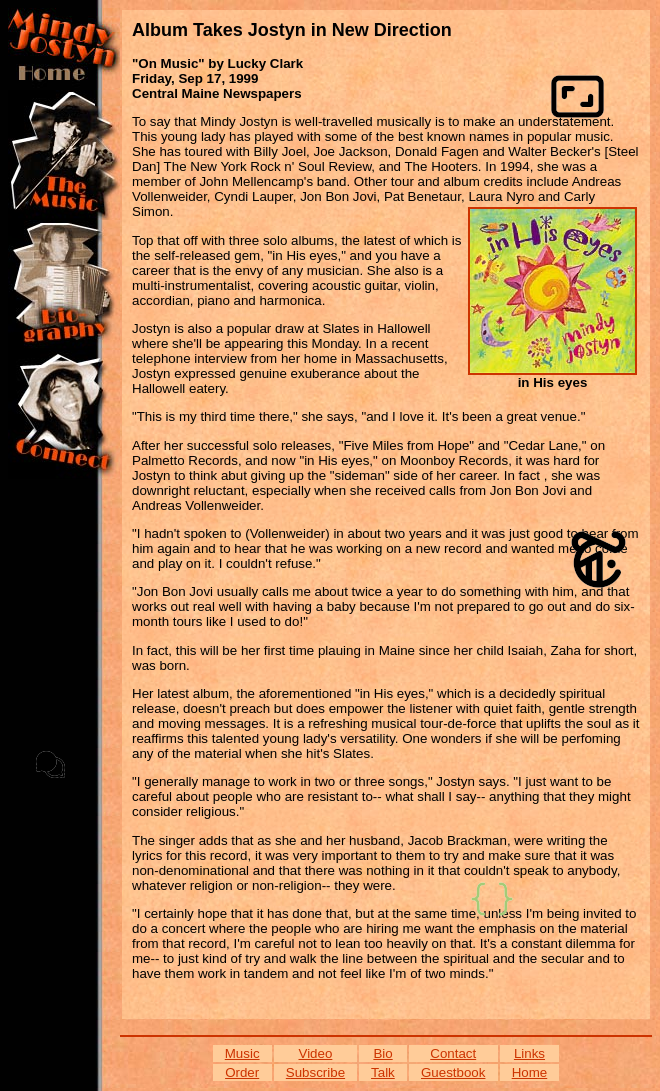 The height and width of the screenshot is (1091, 660). Describe the element at coordinates (492, 899) in the screenshot. I see `view or edit code` at that location.